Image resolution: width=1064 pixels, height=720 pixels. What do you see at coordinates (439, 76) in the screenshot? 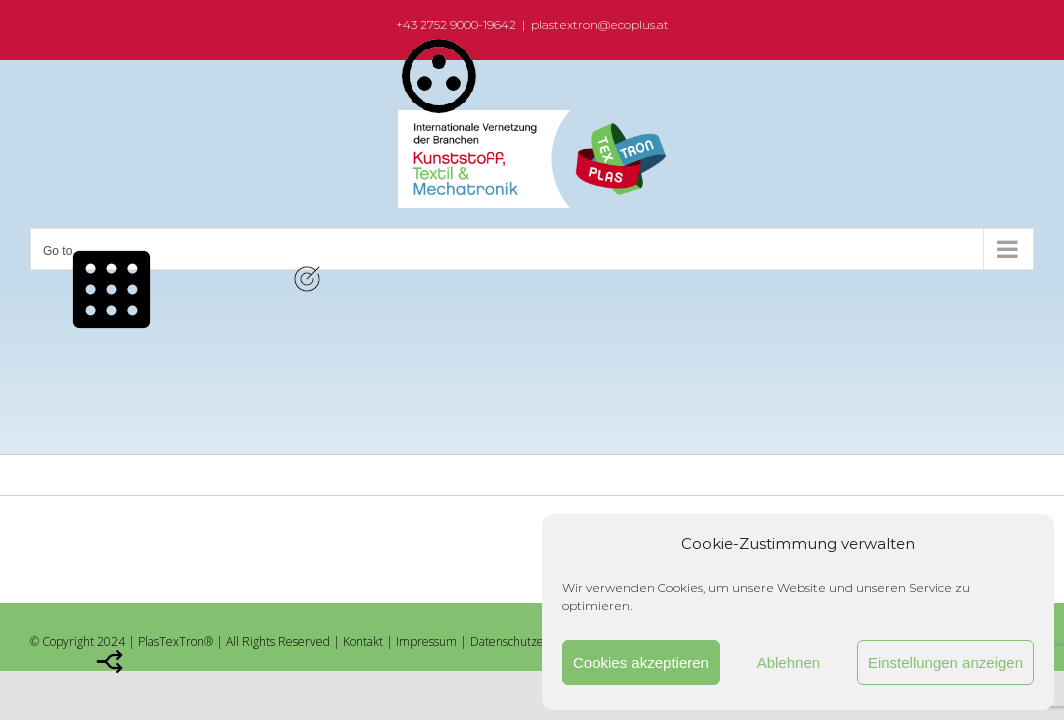
I see `view group or team workspace` at bounding box center [439, 76].